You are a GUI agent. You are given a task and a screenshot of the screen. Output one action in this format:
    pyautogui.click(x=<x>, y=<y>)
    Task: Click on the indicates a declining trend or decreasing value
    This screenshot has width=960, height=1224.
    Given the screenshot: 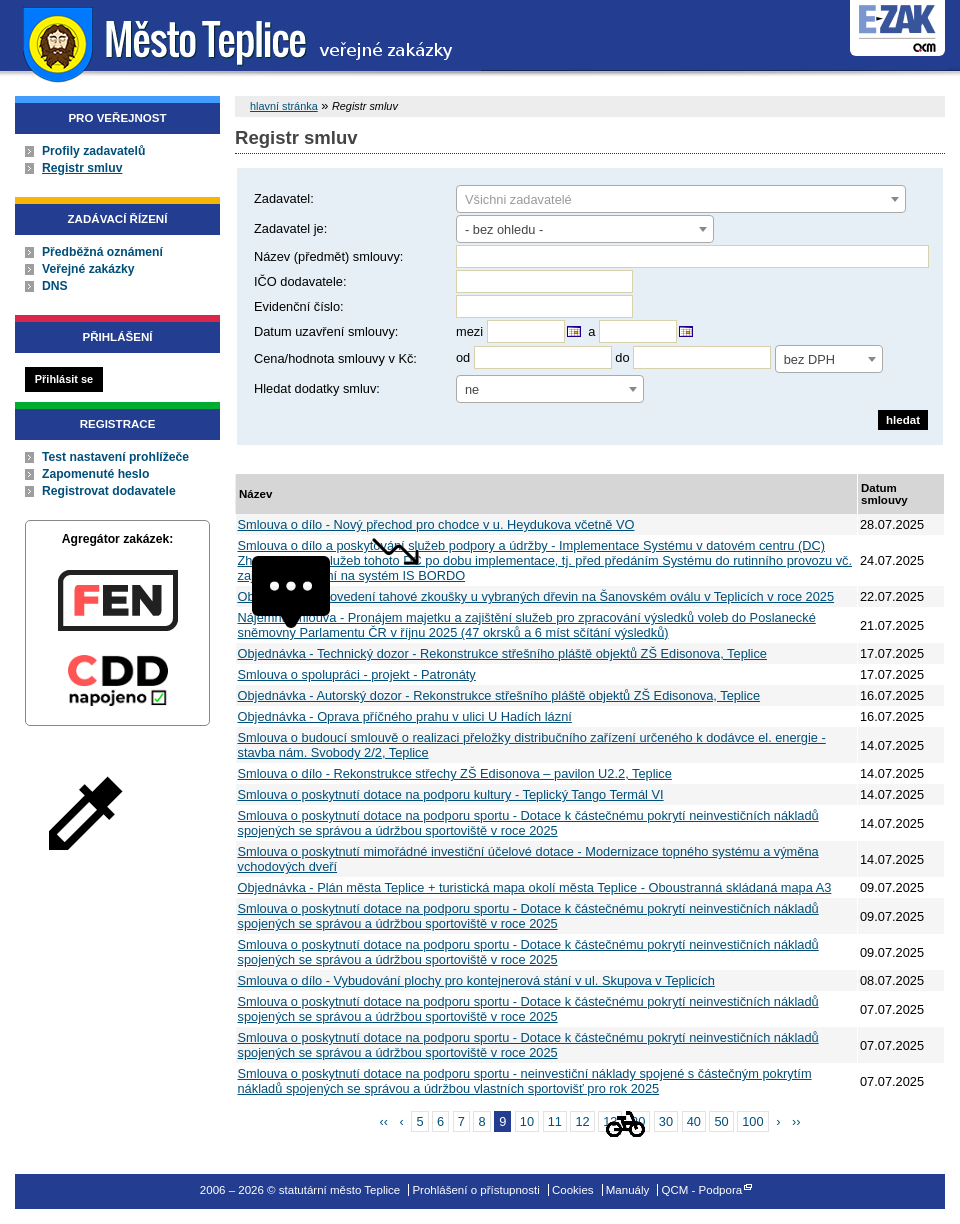 What is the action you would take?
    pyautogui.click(x=395, y=551)
    